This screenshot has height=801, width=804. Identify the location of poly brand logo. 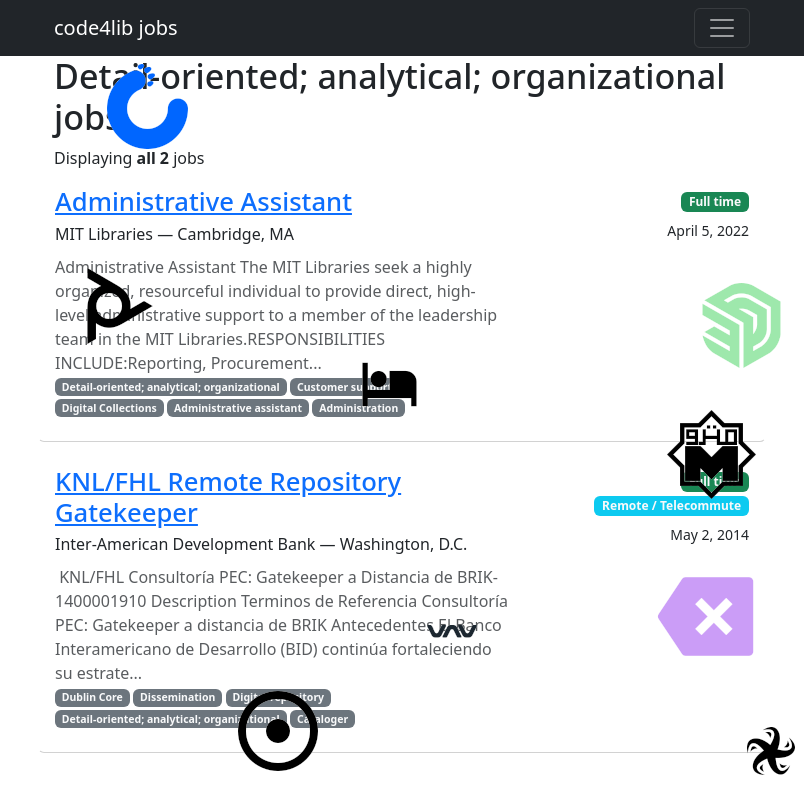
(120, 306).